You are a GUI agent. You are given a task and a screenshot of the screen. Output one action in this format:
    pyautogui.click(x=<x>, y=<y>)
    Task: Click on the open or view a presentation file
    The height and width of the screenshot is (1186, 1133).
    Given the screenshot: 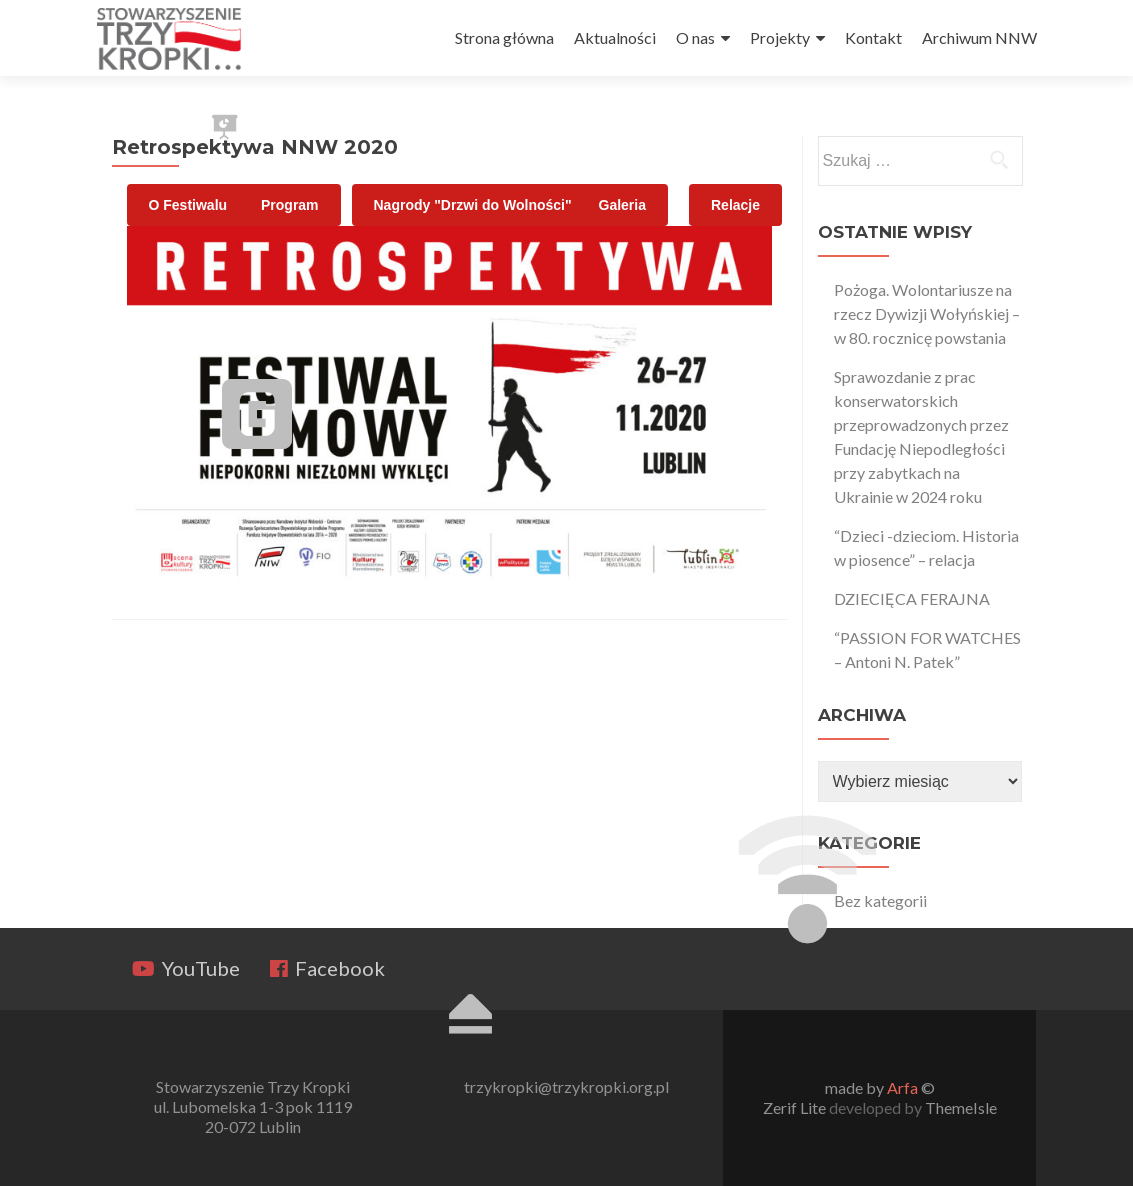 What is the action you would take?
    pyautogui.click(x=225, y=126)
    